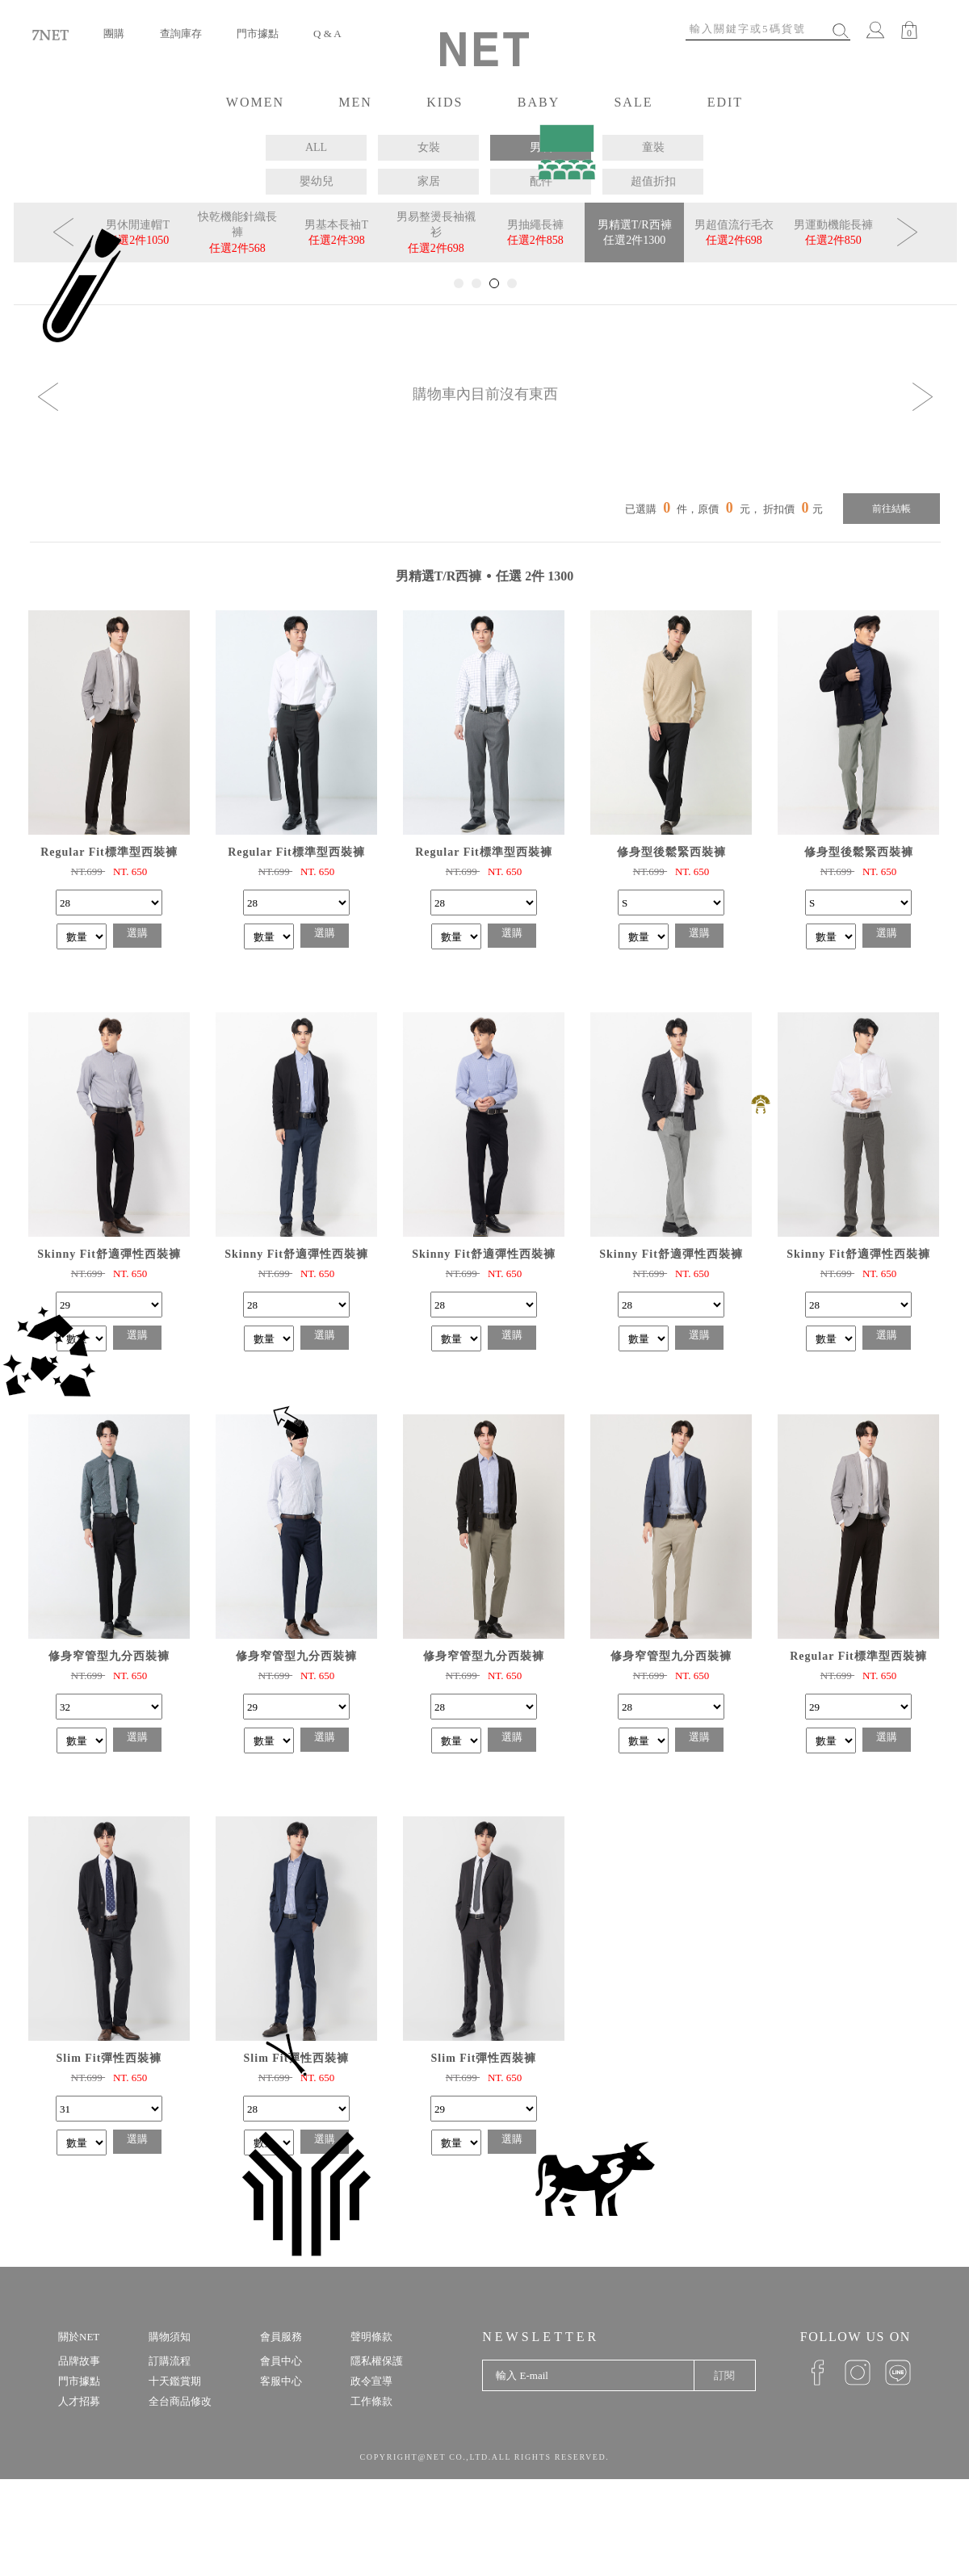  What do you see at coordinates (291, 1423) in the screenshot?
I see `switch between two states or modes` at bounding box center [291, 1423].